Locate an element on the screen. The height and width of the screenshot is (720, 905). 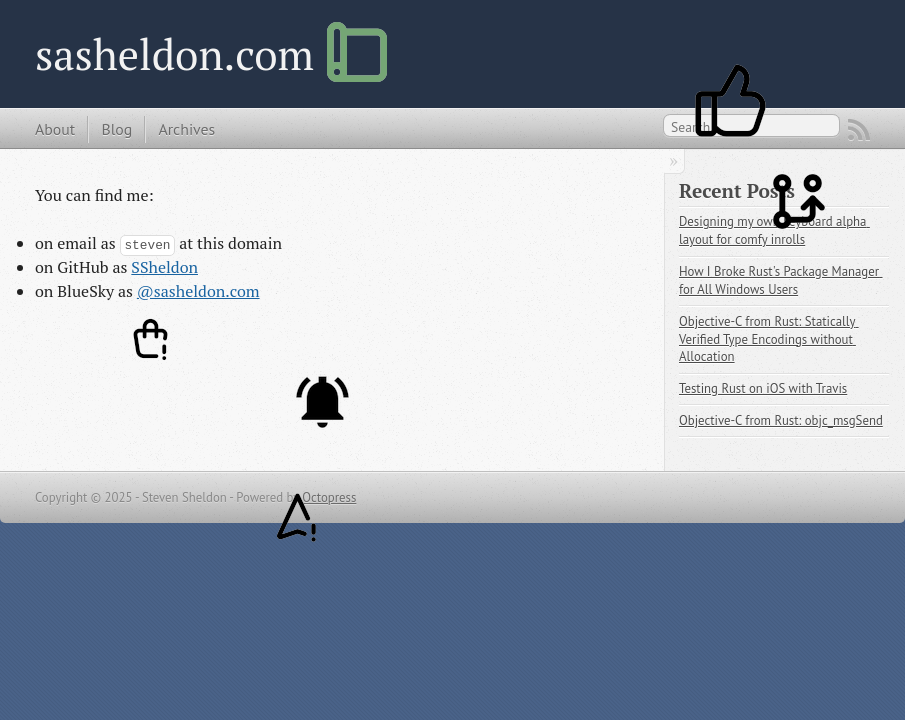
navigation error or route issue detected is located at coordinates (297, 516).